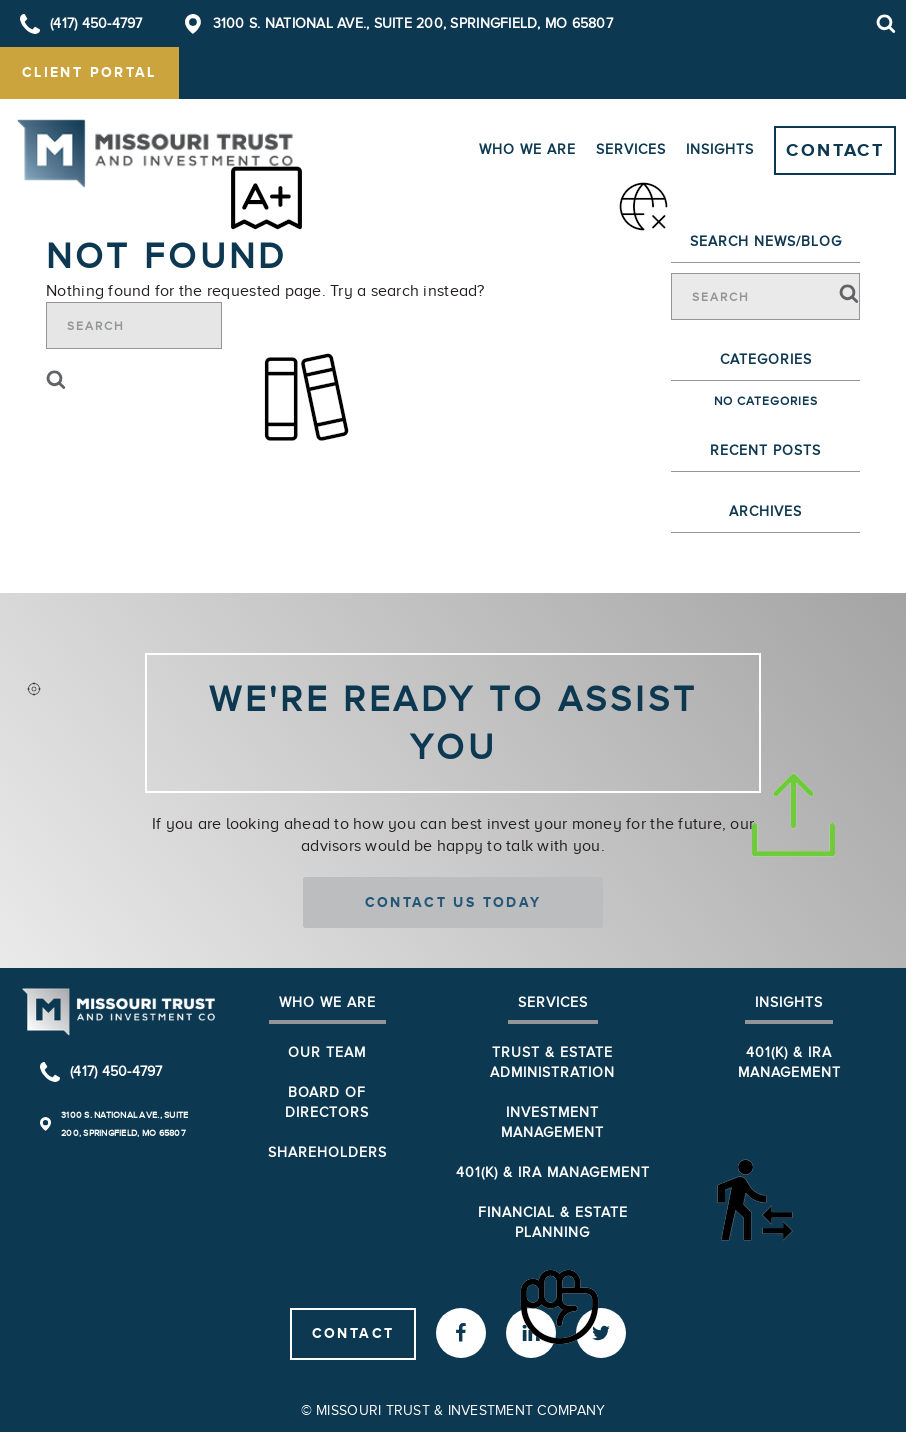  I want to click on show solidarity or support, so click(559, 1305).